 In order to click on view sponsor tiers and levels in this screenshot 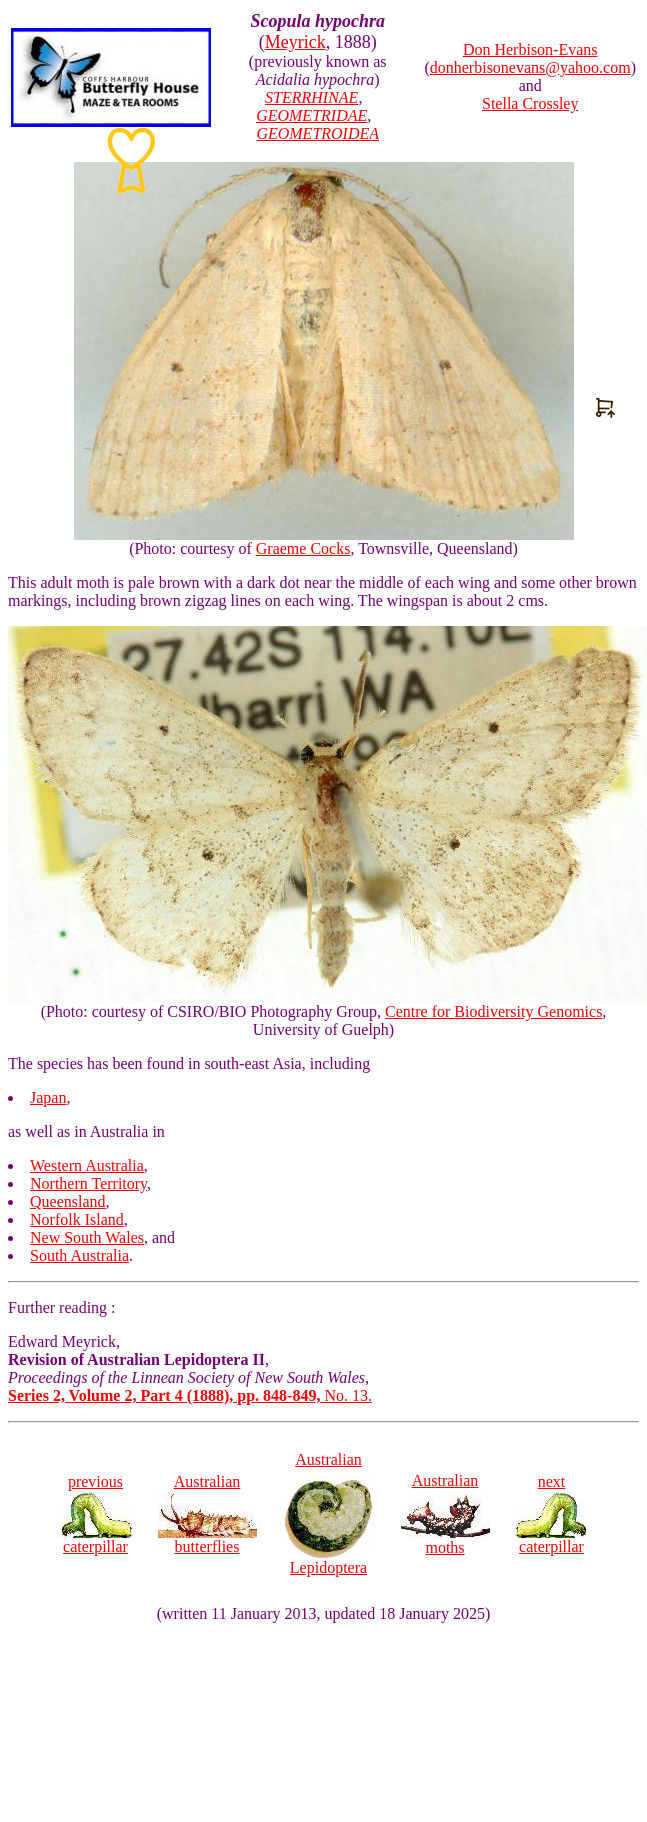, I will do `click(131, 160)`.